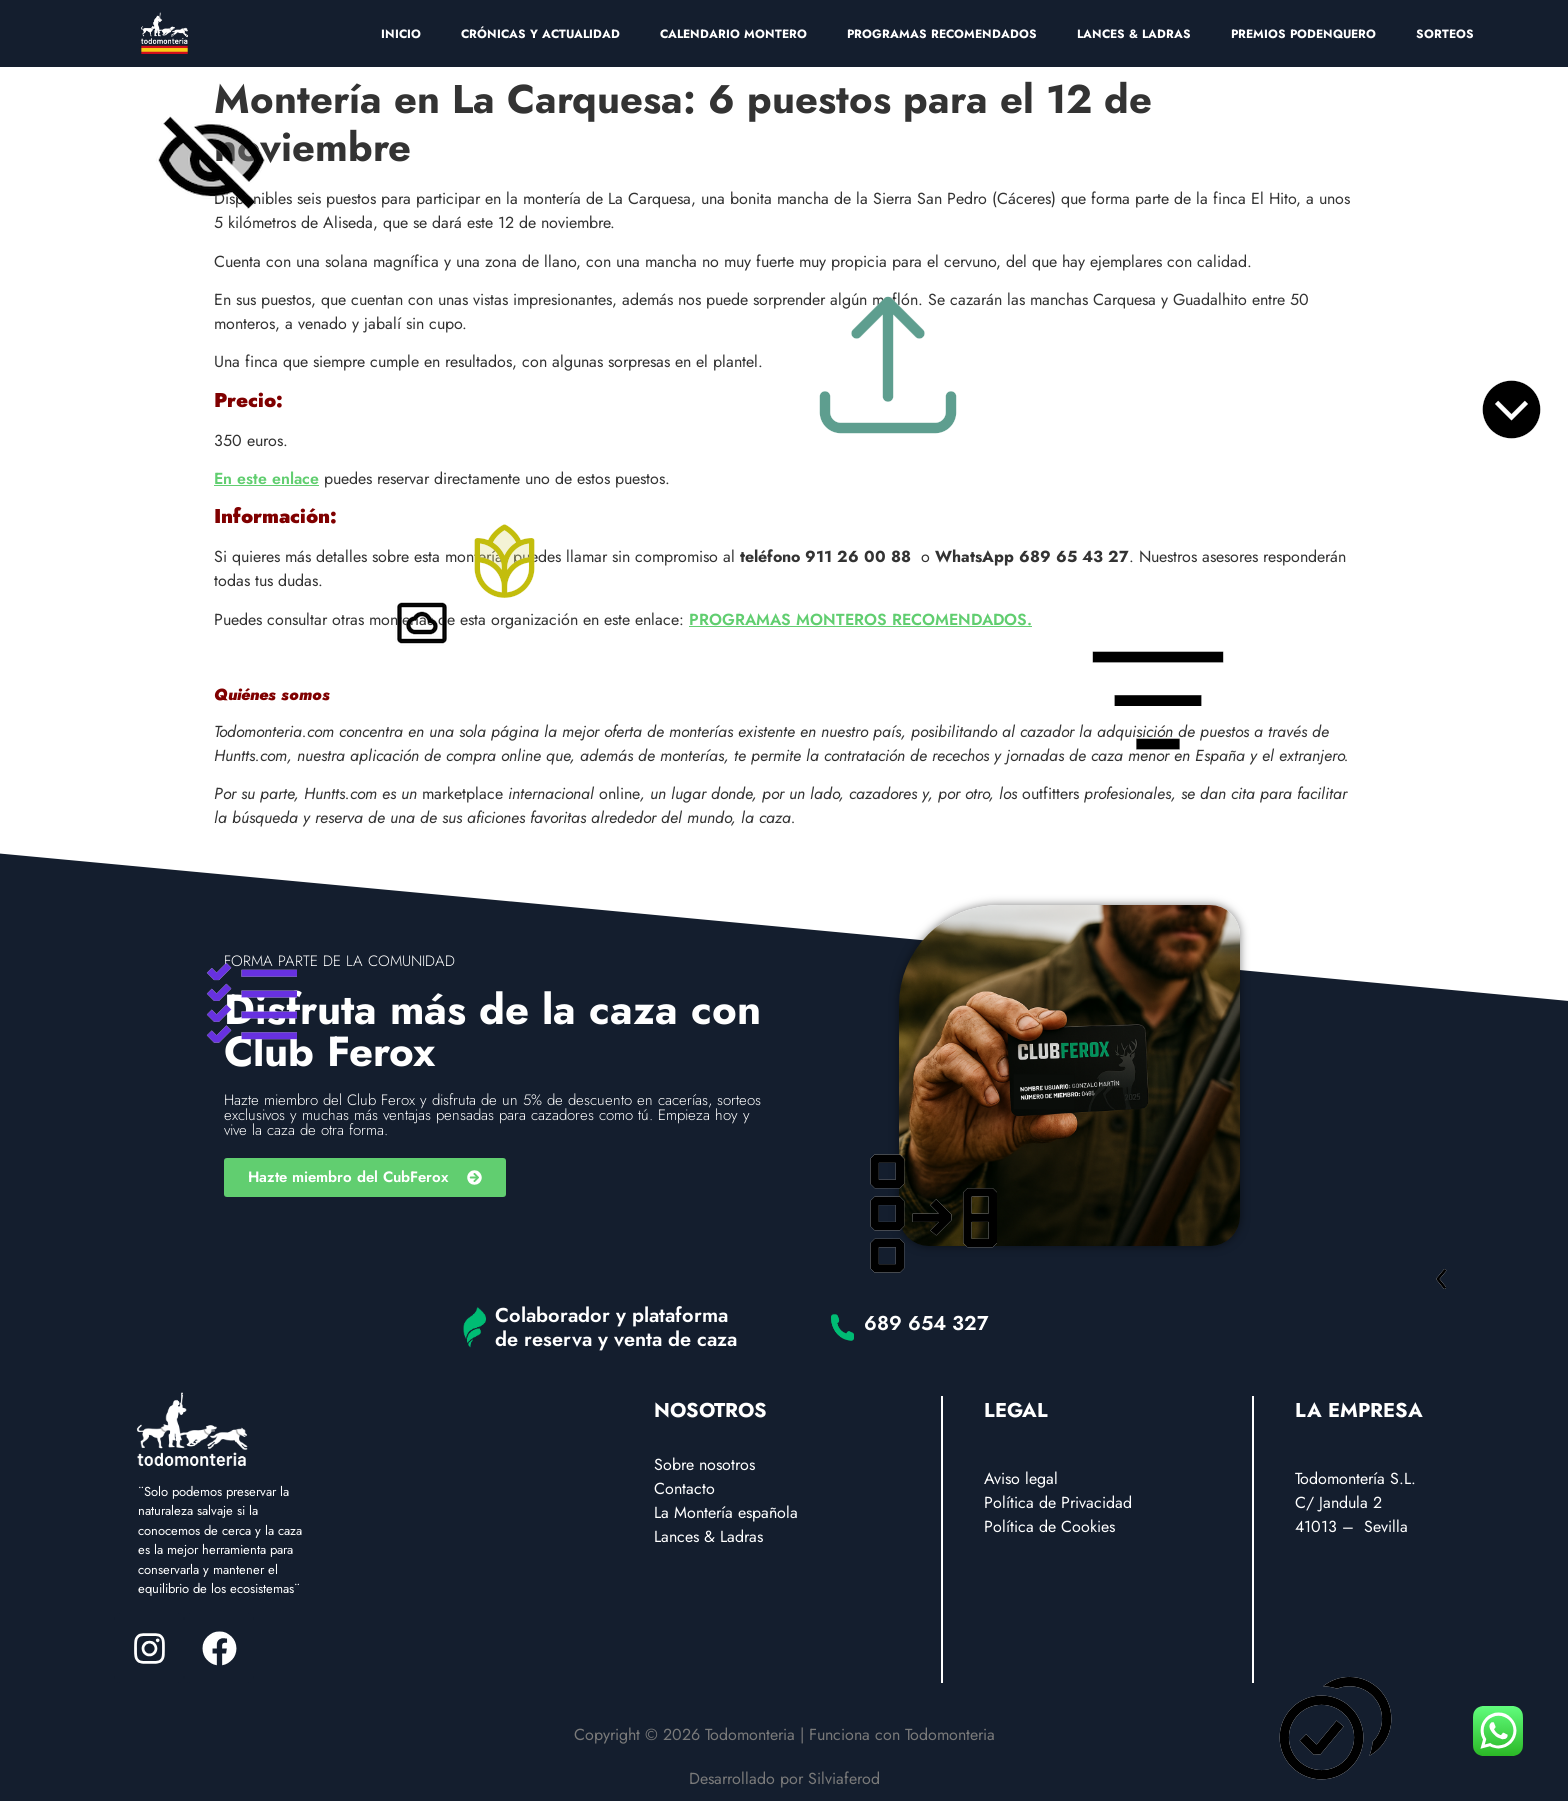 The height and width of the screenshot is (1801, 1568). I want to click on hide password or sensitive content, so click(211, 162).